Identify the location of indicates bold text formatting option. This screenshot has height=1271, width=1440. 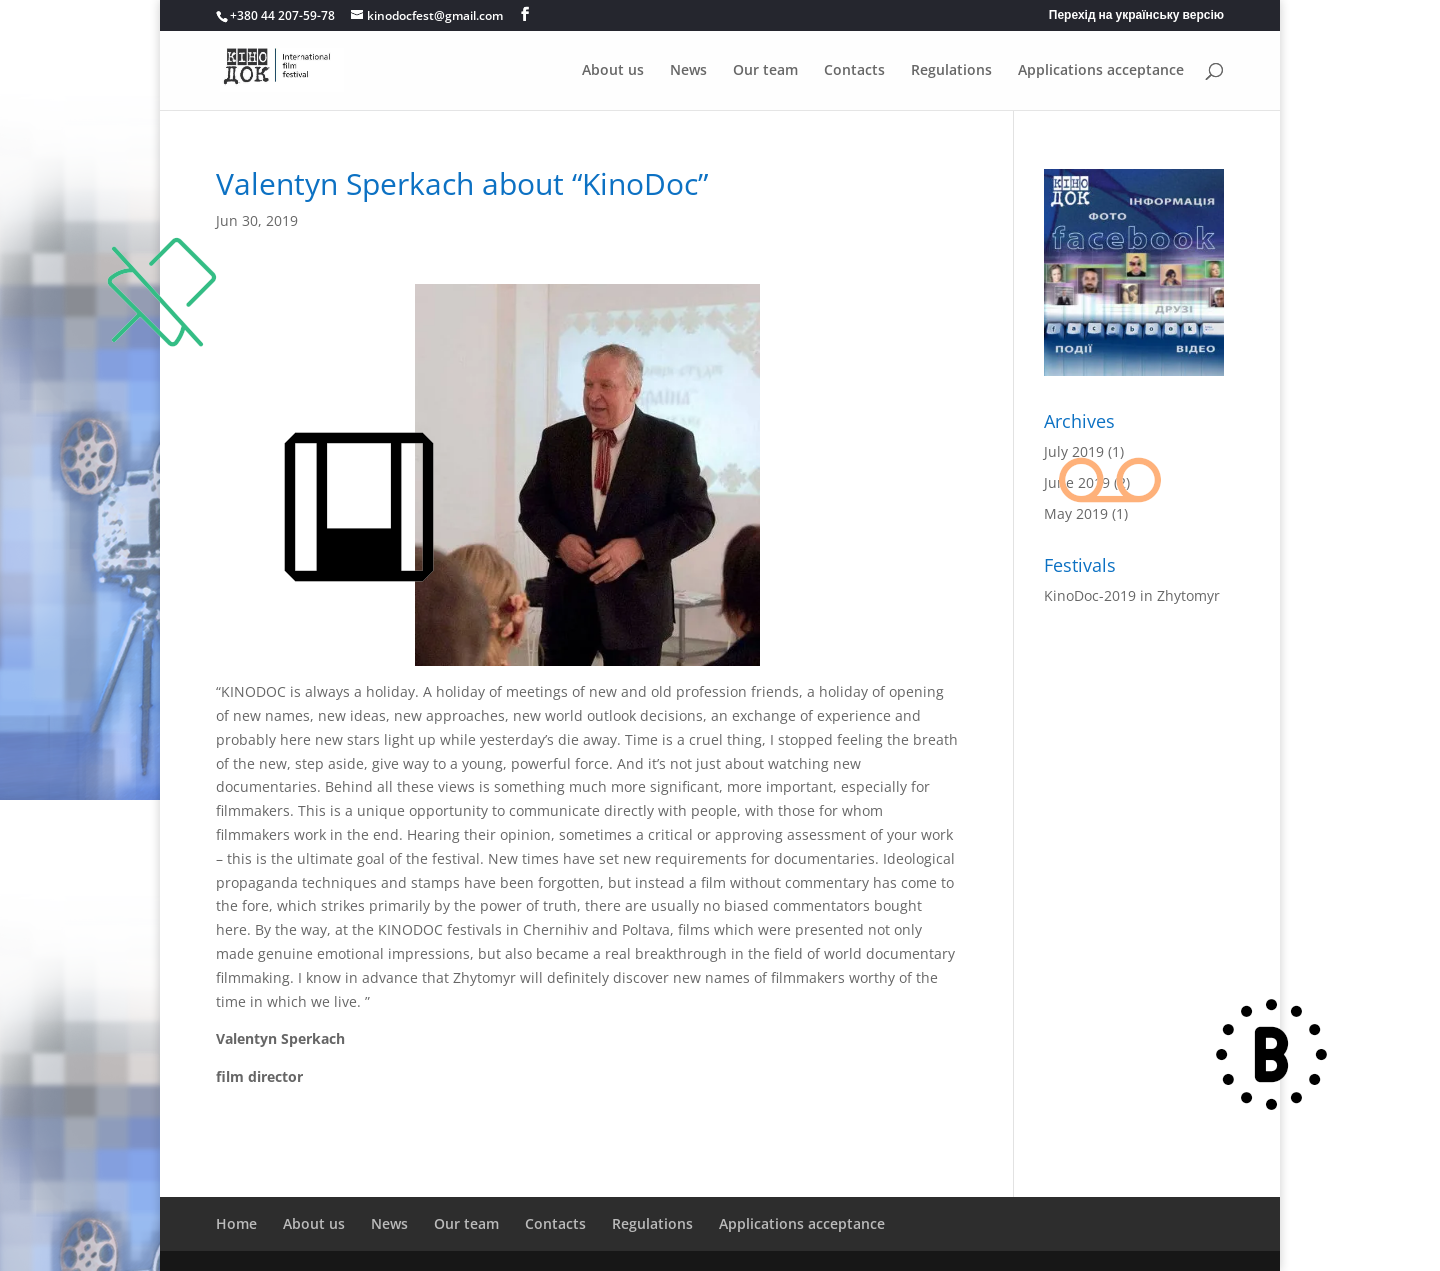
(1271, 1054).